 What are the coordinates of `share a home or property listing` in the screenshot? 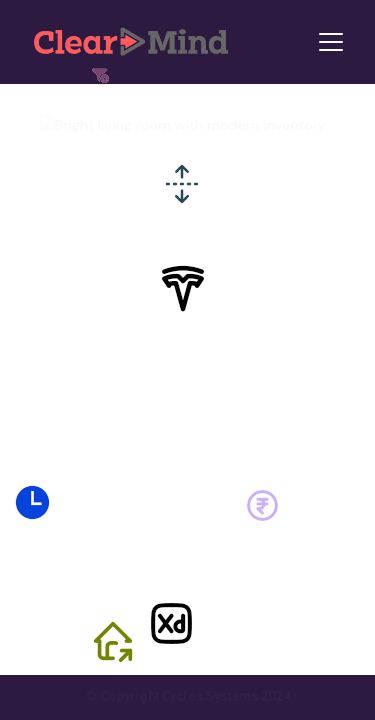 It's located at (113, 641).